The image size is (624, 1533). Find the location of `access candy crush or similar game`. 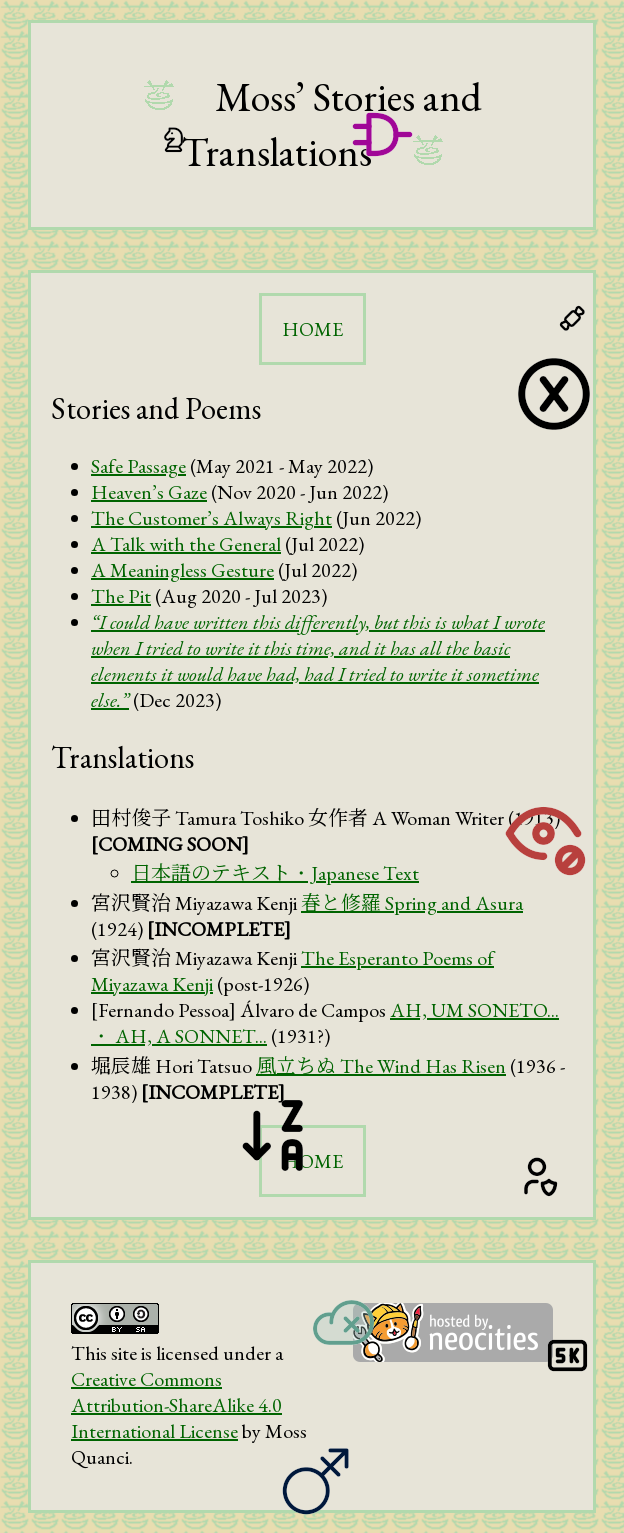

access candy crush or similar game is located at coordinates (572, 318).